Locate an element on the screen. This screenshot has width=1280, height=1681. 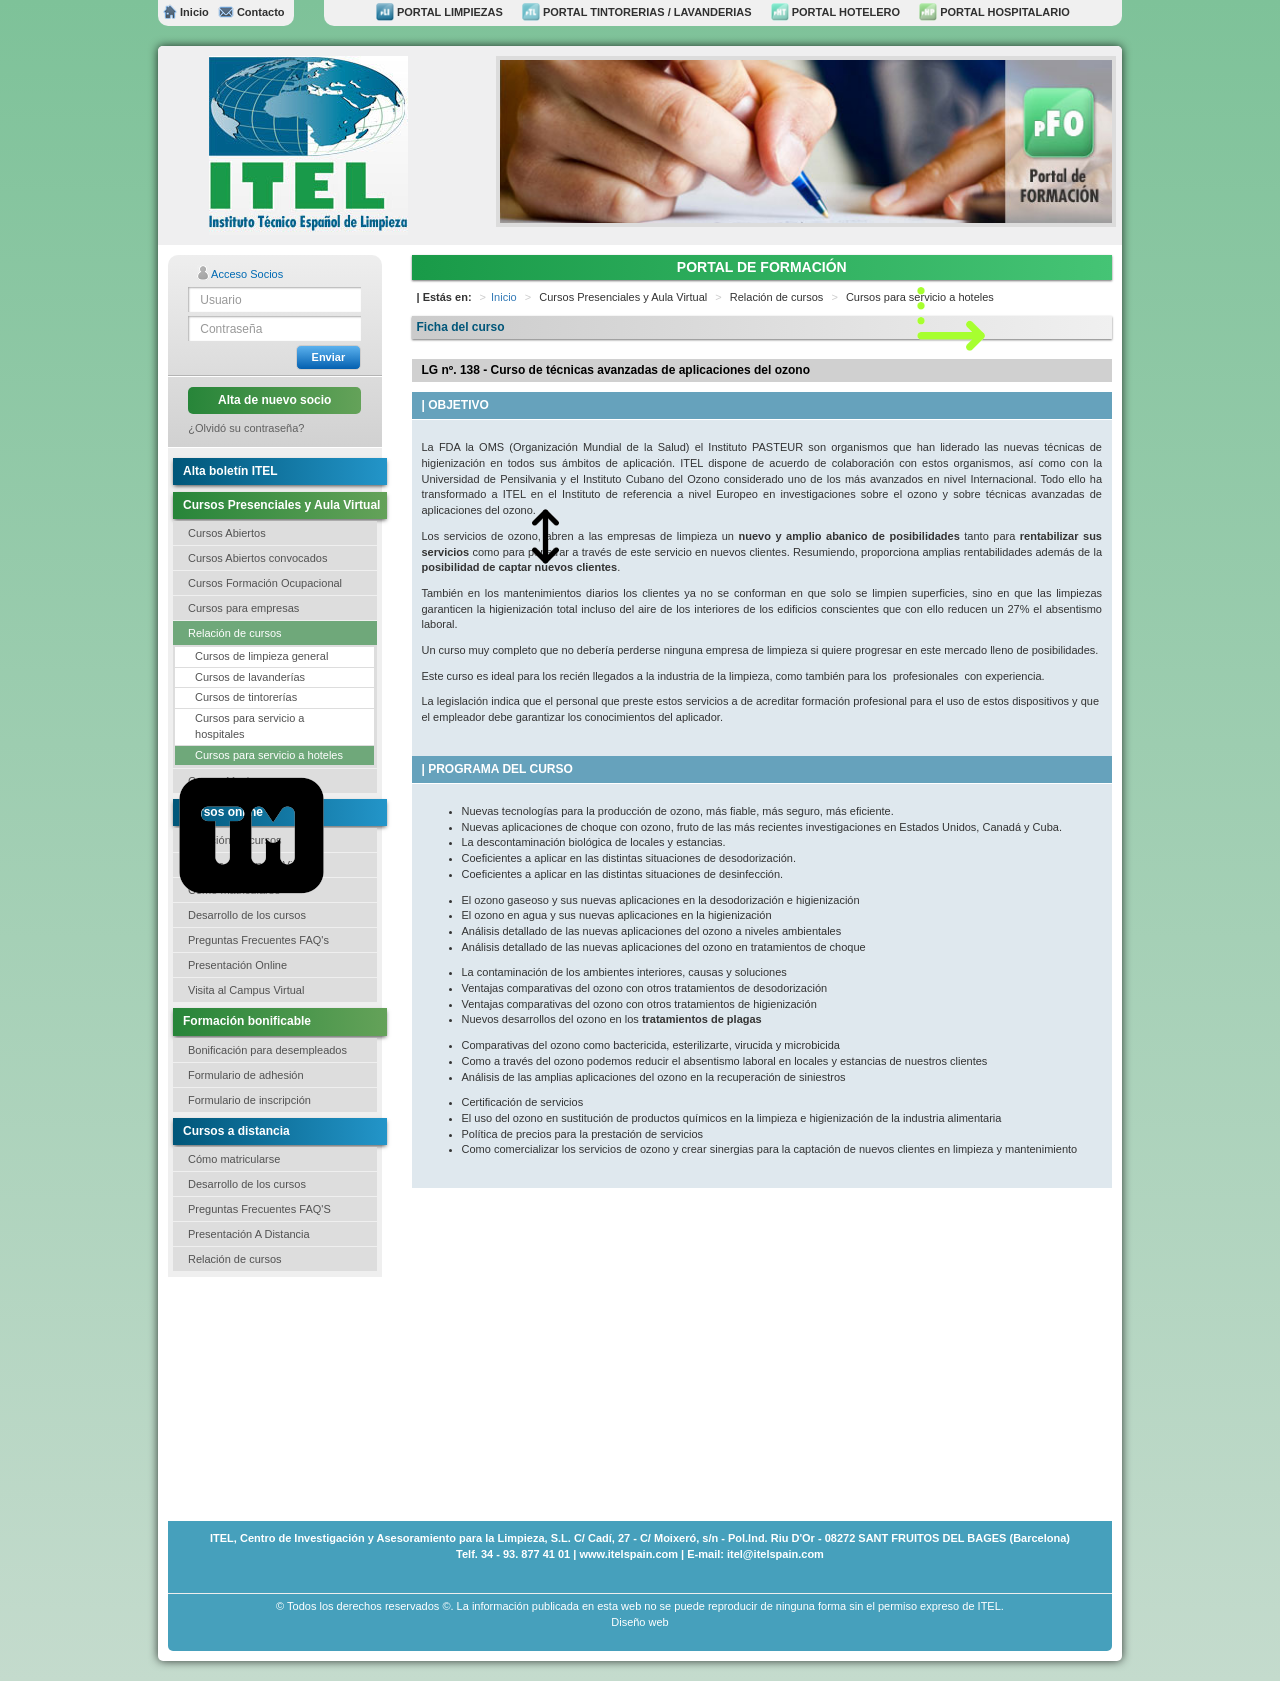
indicates trademarked content or branding is located at coordinates (251, 835).